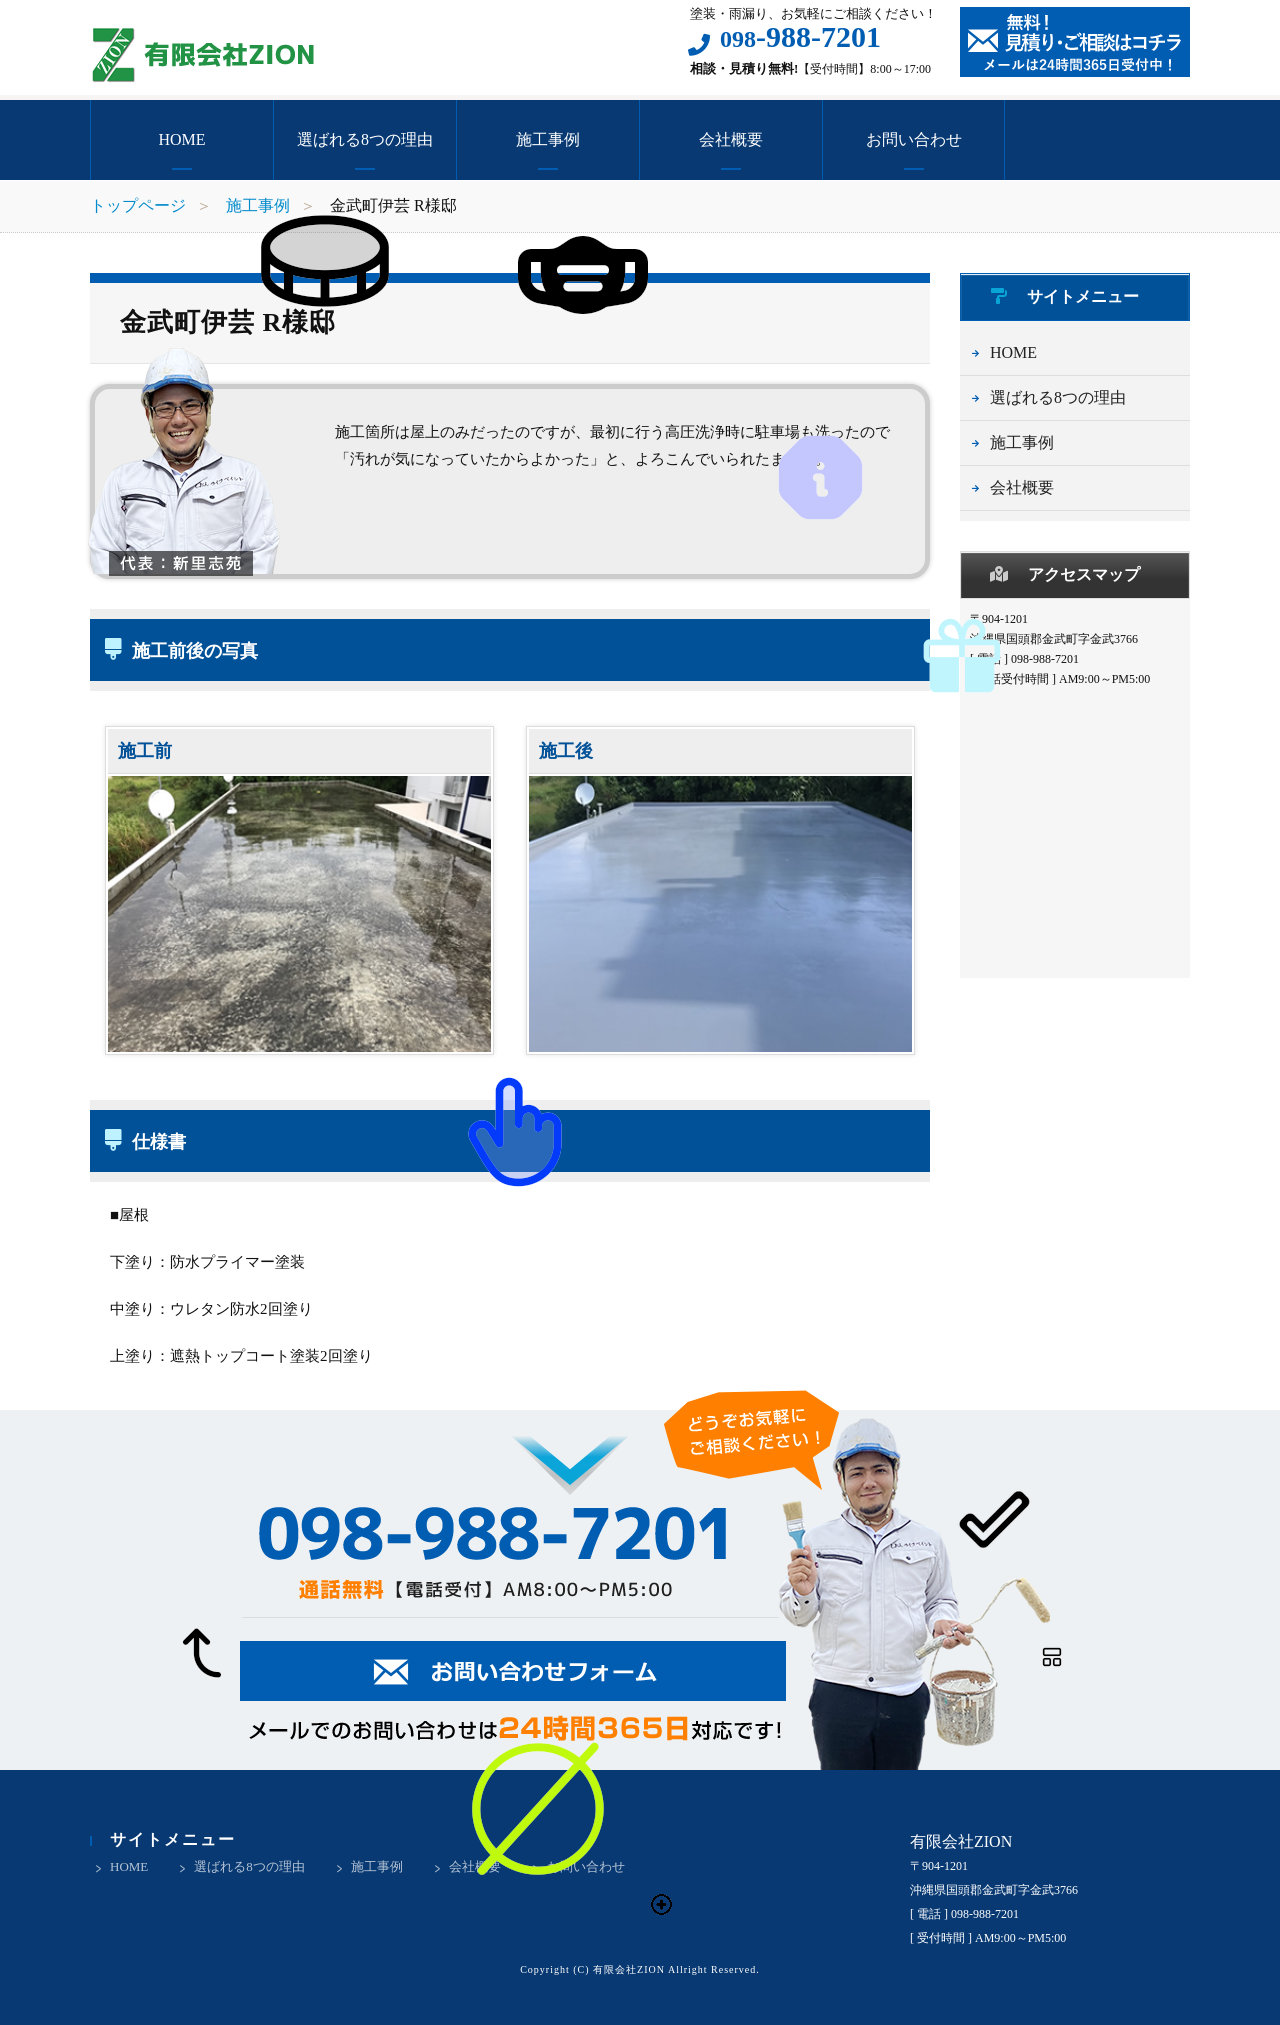 The width and height of the screenshot is (1280, 2025). What do you see at coordinates (538, 1809) in the screenshot?
I see `indicates an empty or null state` at bounding box center [538, 1809].